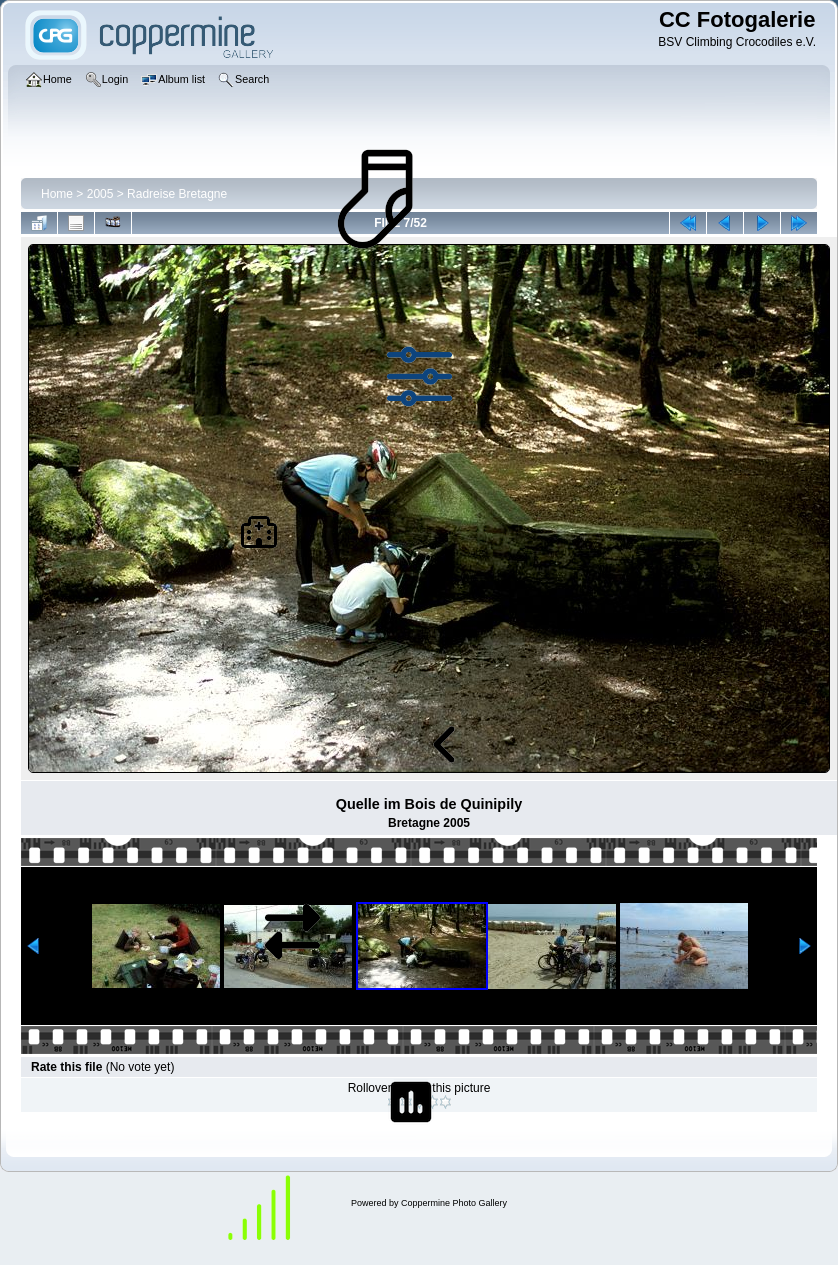  Describe the element at coordinates (411, 1102) in the screenshot. I see `view analytics and reports` at that location.